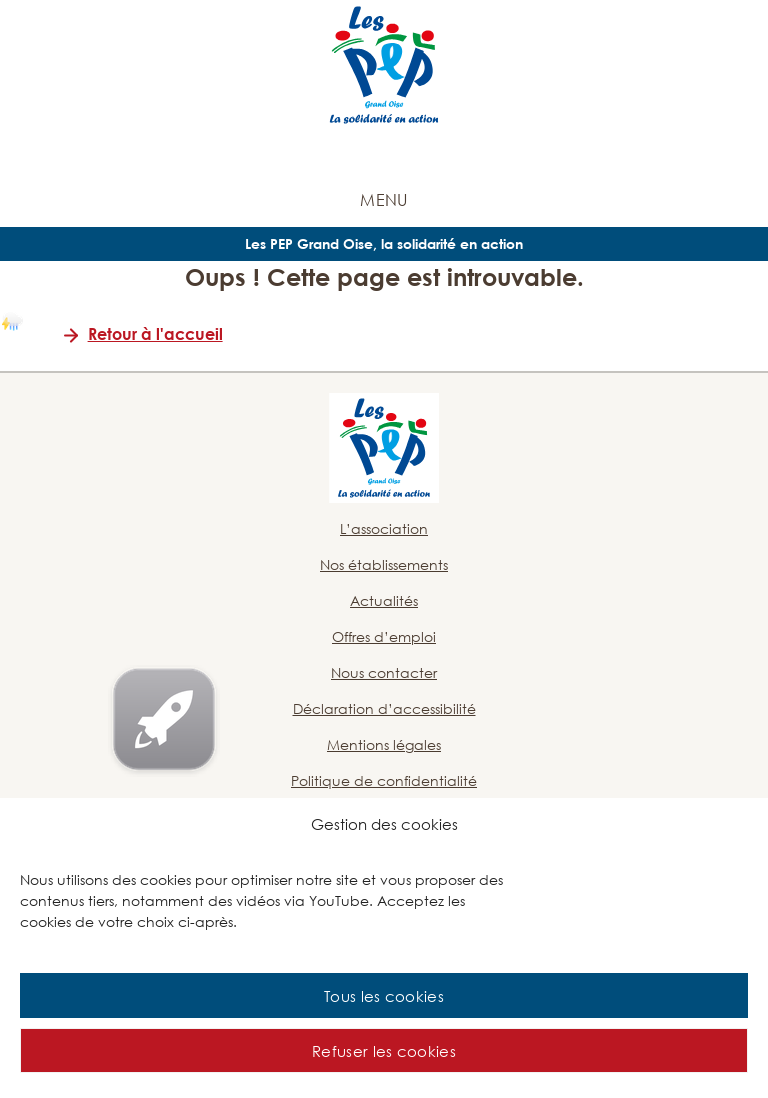  I want to click on indicates stormy weather conditions, so click(12, 320).